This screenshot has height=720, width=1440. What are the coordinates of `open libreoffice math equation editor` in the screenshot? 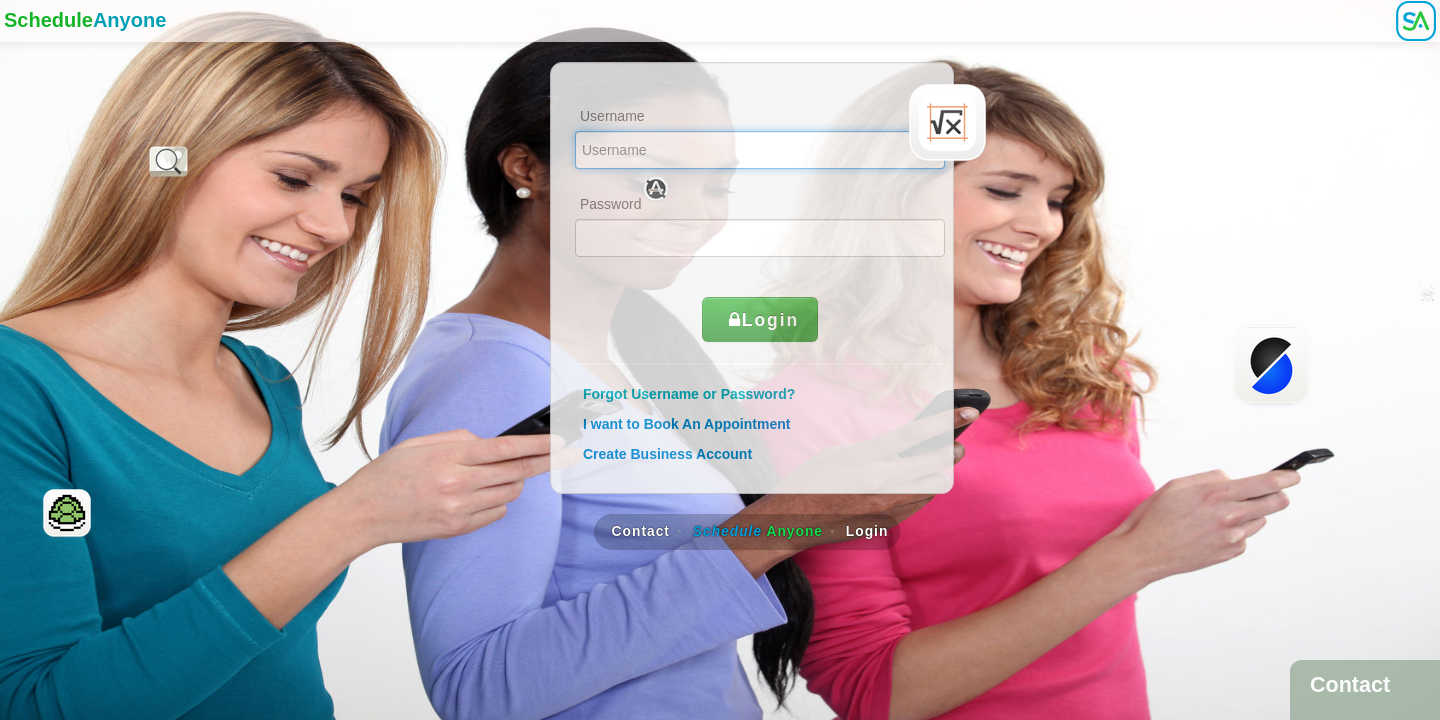 It's located at (947, 122).